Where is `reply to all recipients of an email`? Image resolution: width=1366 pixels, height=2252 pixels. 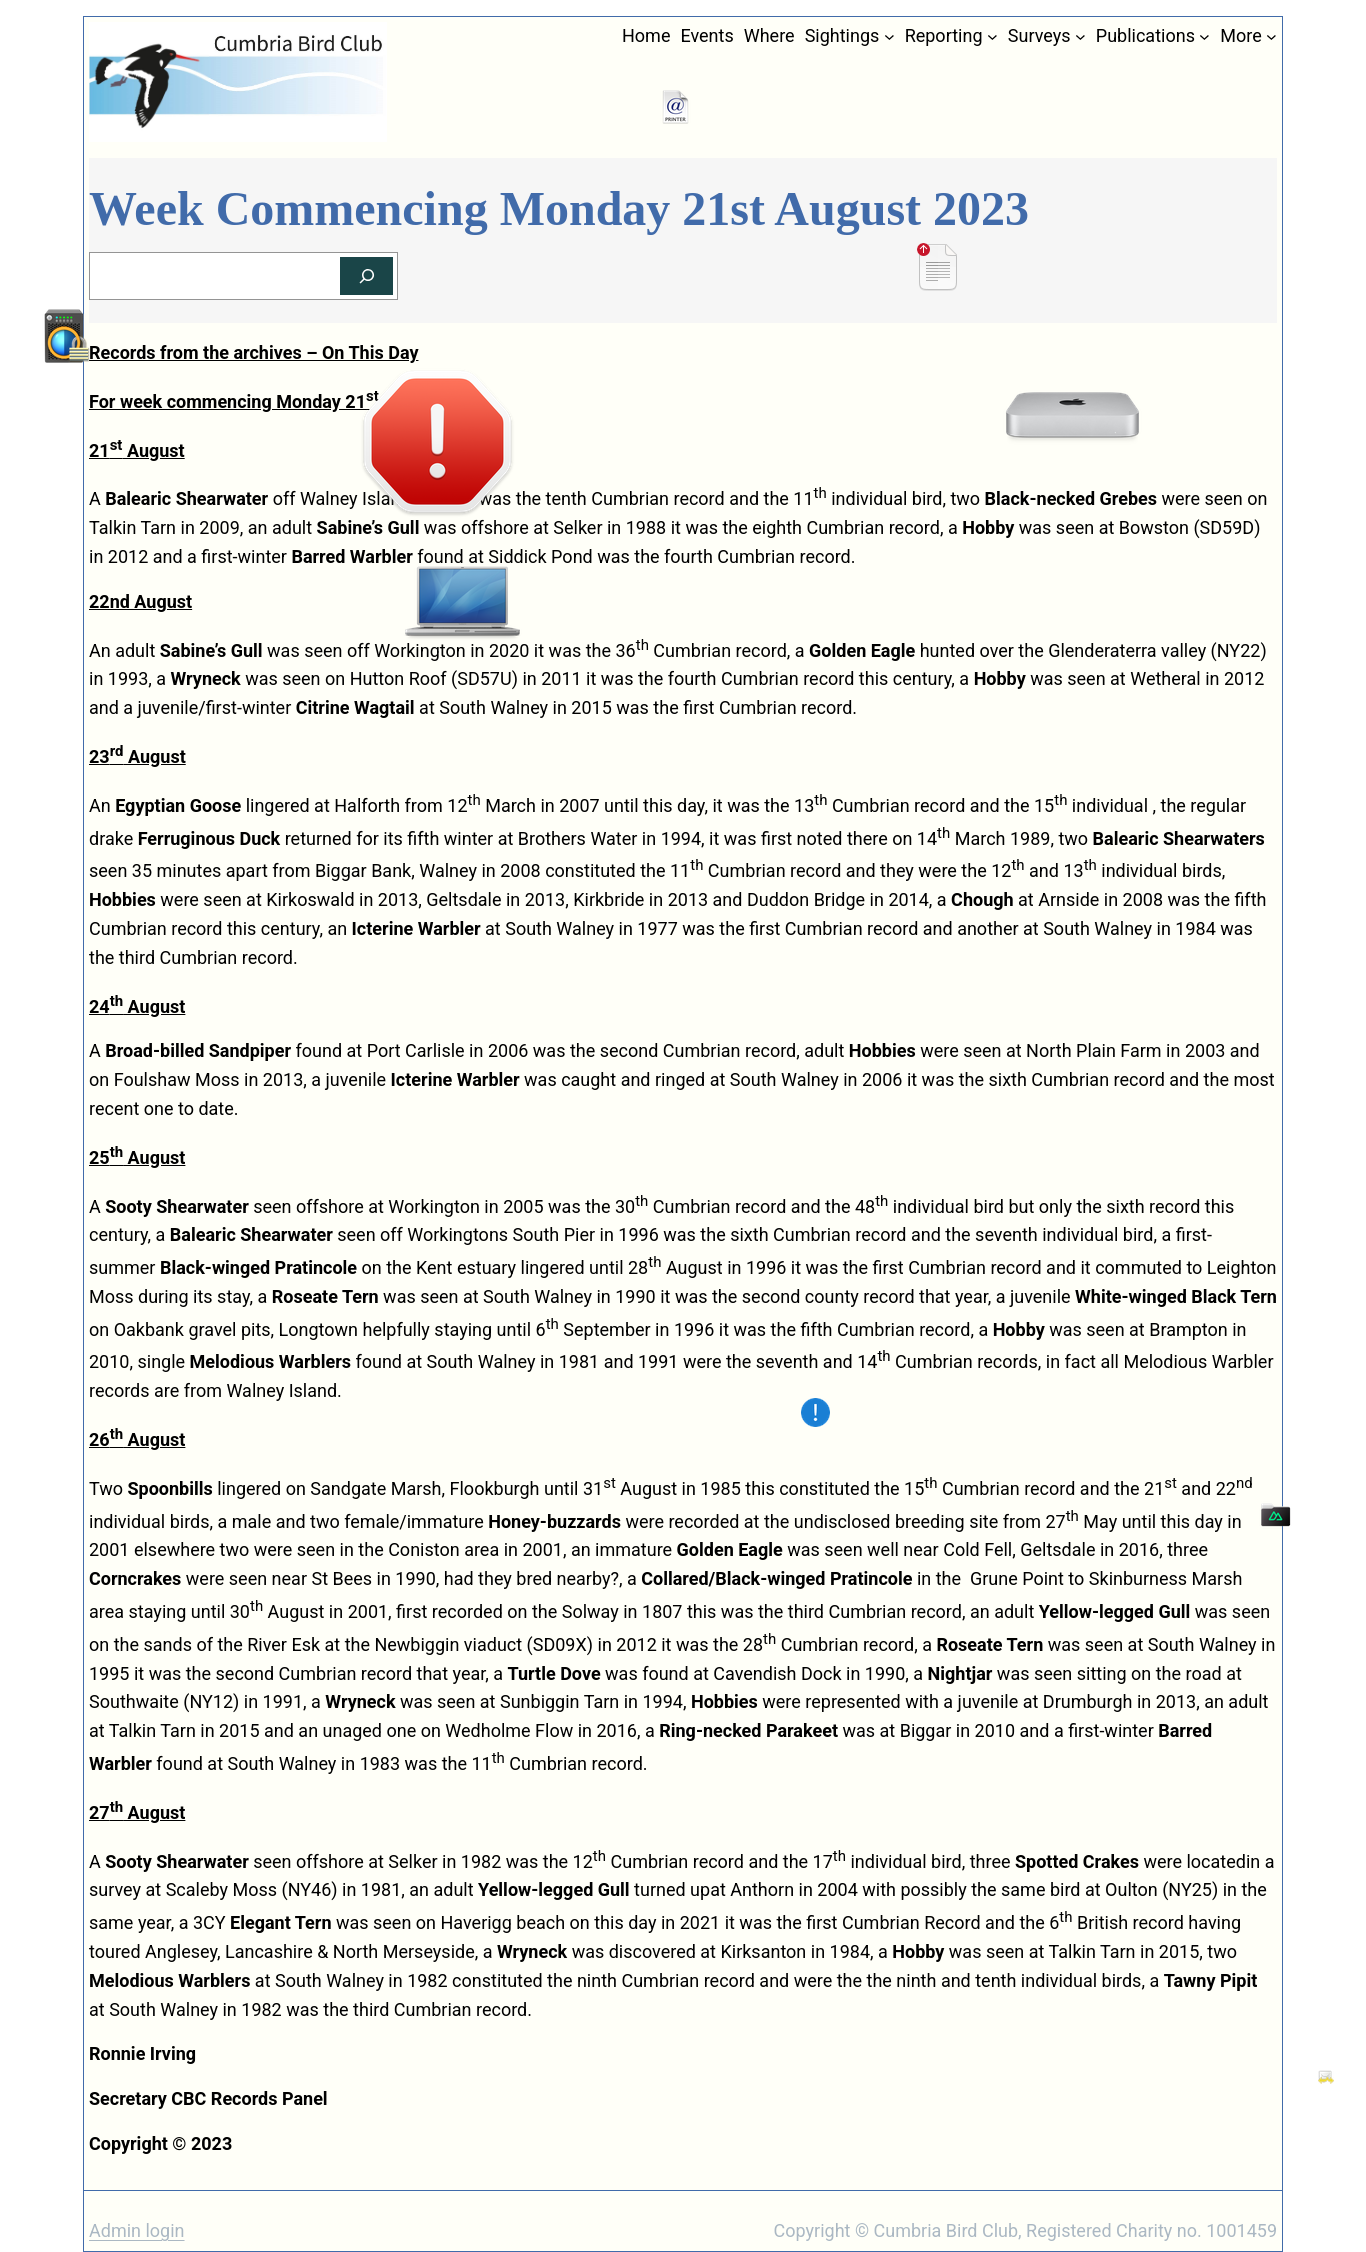 reply to all recipients of an email is located at coordinates (1326, 2076).